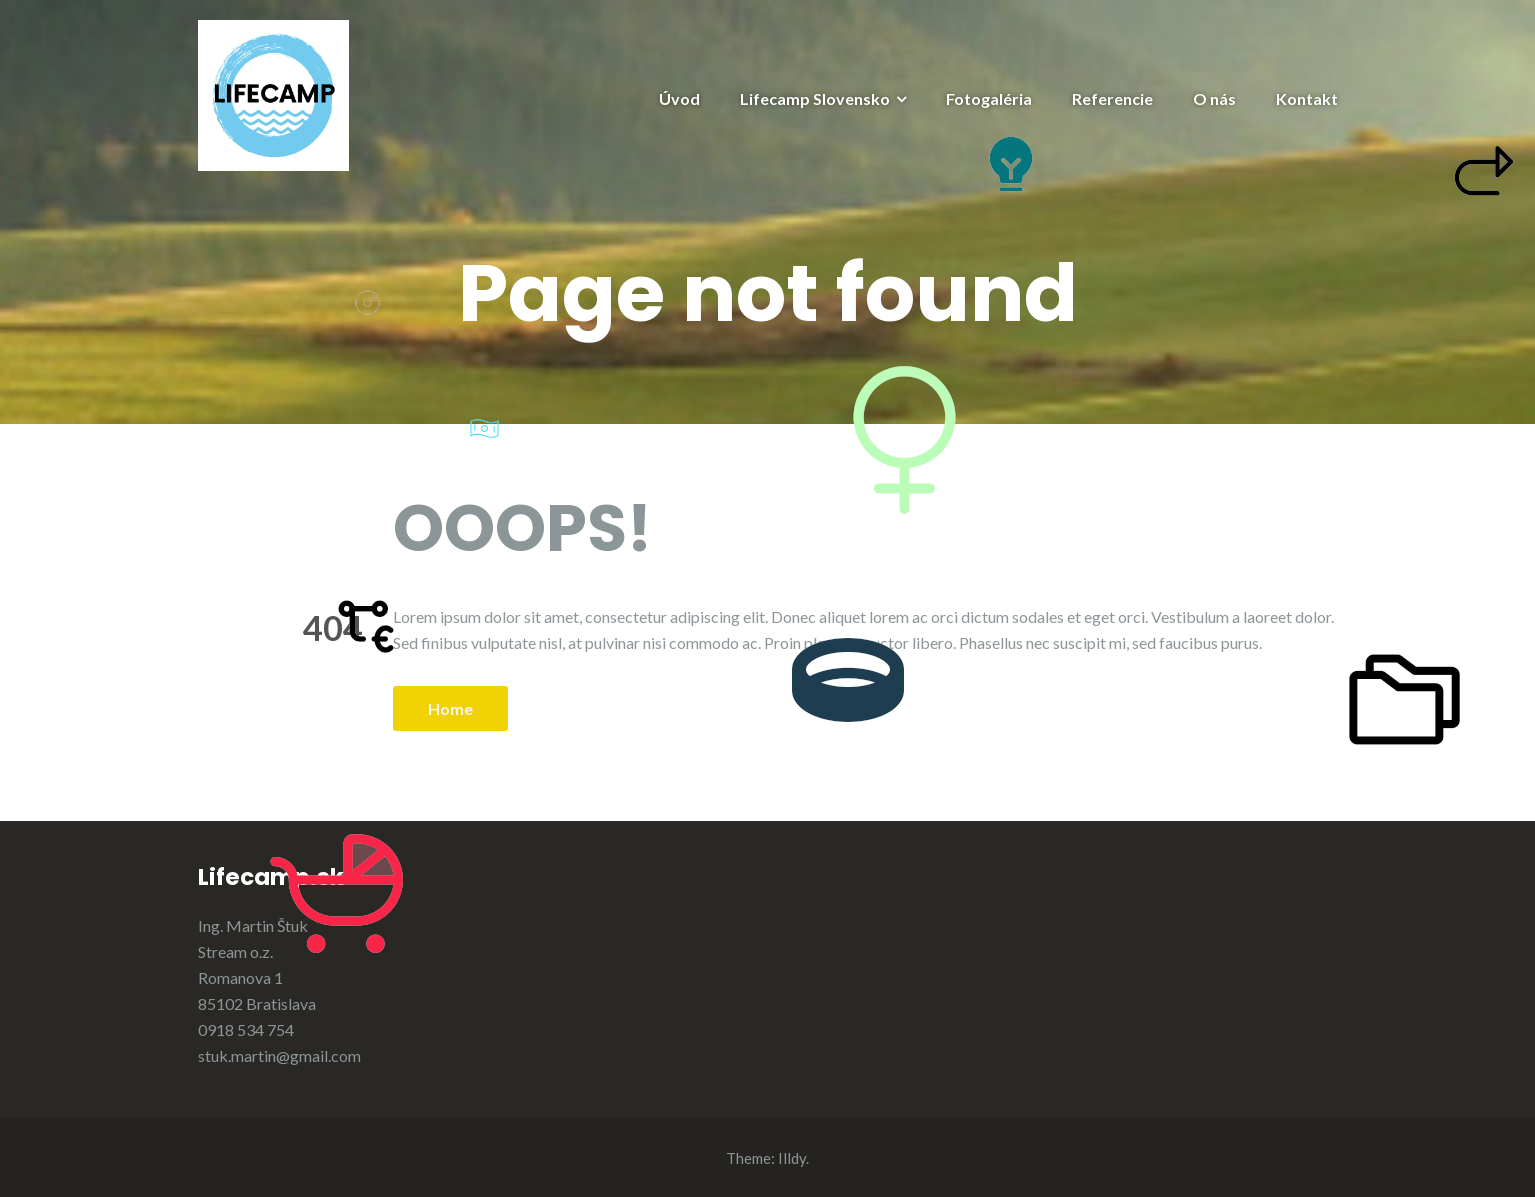  I want to click on access tips or helpful suggestions, so click(1011, 164).